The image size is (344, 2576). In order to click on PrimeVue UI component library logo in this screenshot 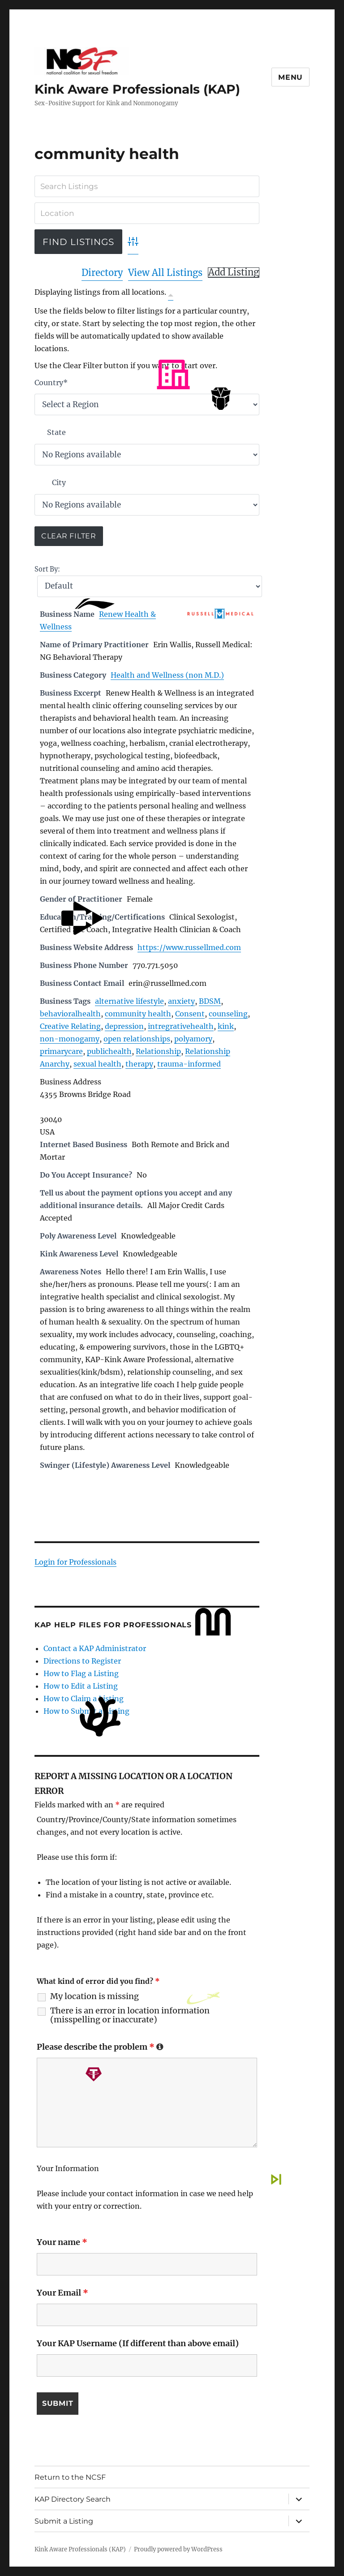, I will do `click(221, 399)`.